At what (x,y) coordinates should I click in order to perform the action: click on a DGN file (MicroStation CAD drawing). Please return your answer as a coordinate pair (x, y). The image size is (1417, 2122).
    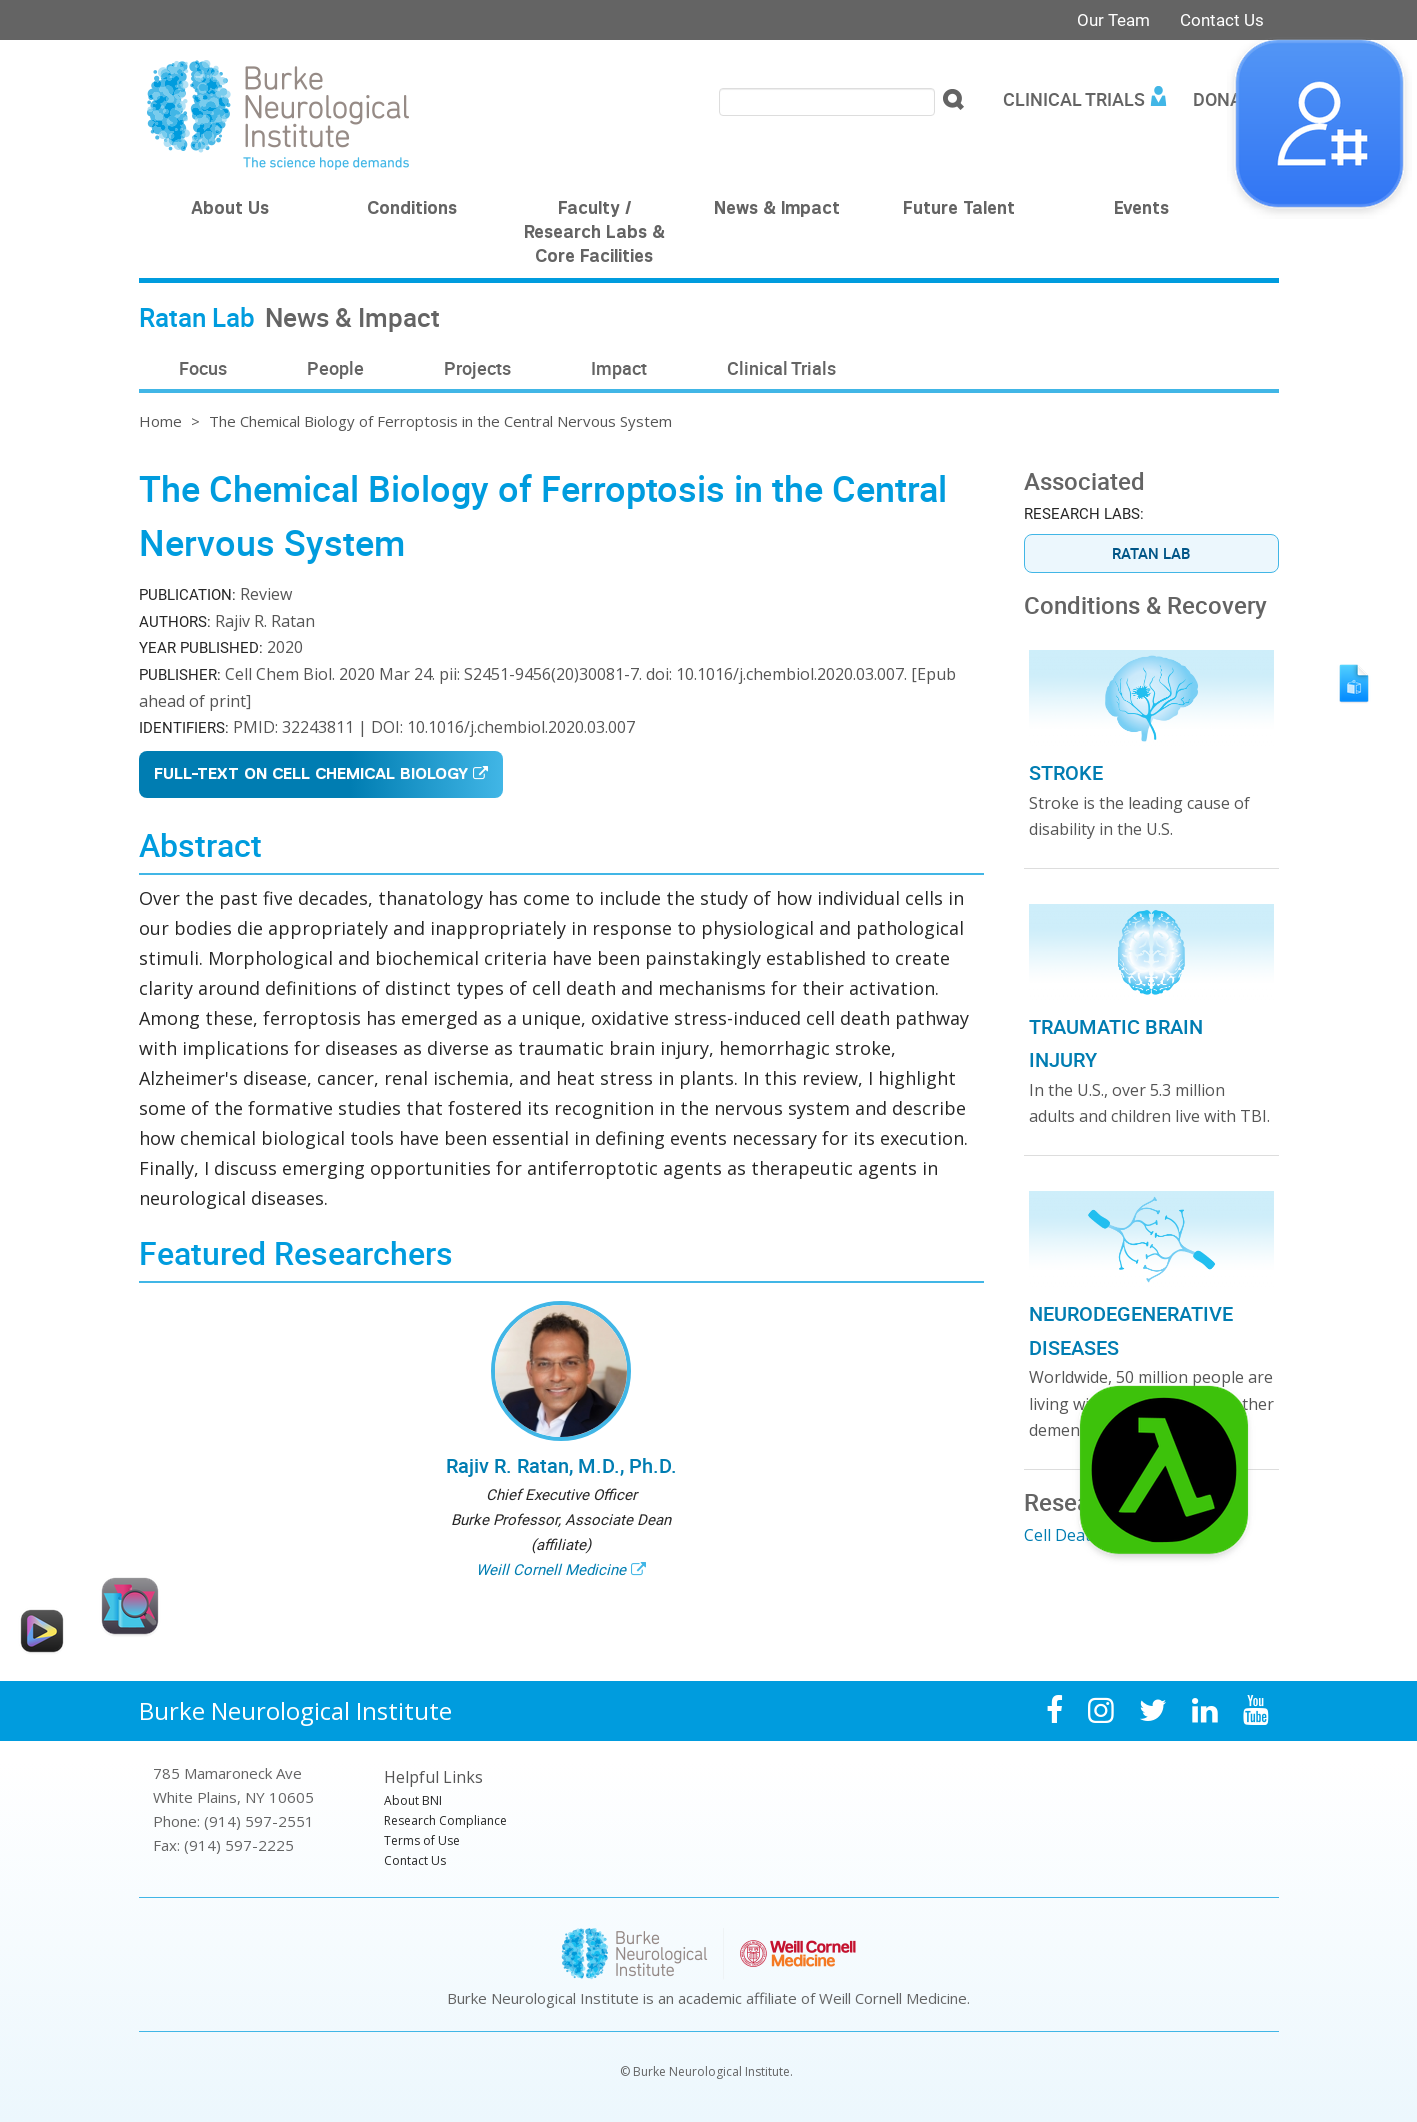
    Looking at the image, I should click on (1354, 684).